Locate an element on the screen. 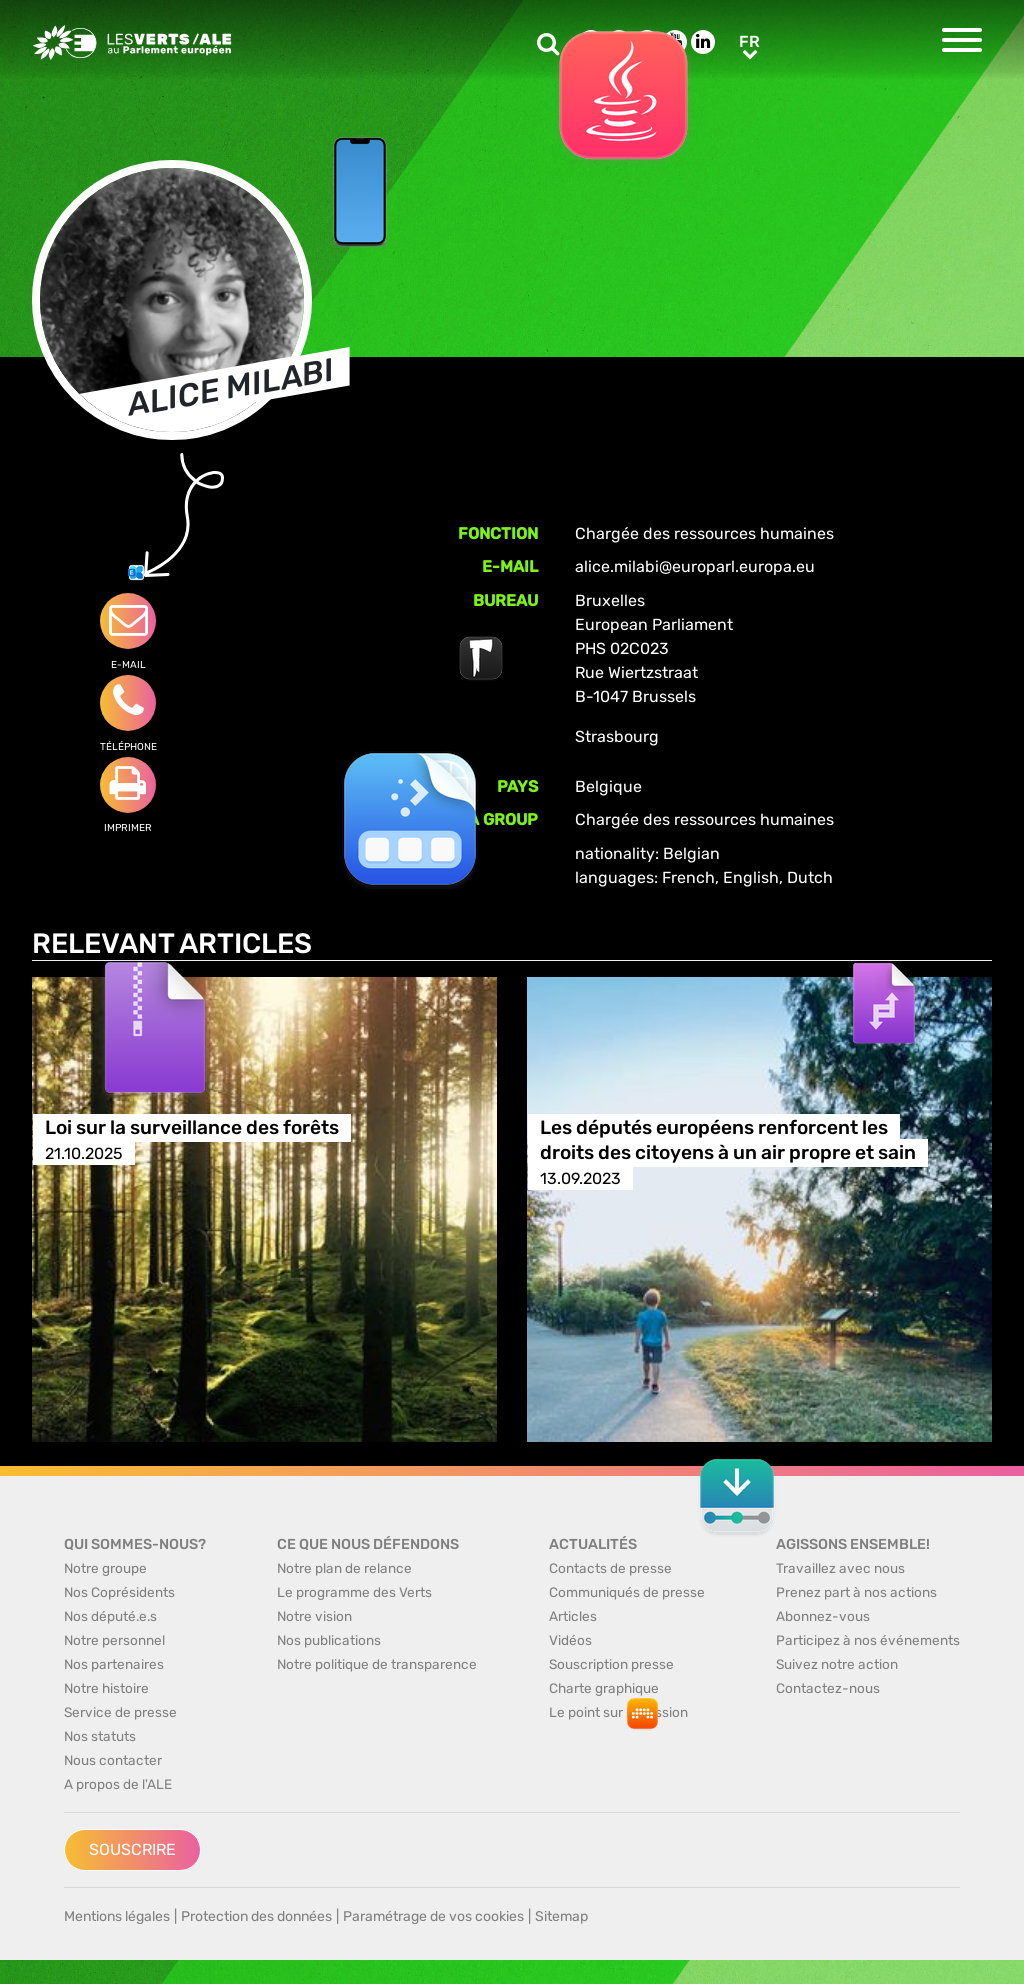  open bitwig studio music production software is located at coordinates (642, 1713).